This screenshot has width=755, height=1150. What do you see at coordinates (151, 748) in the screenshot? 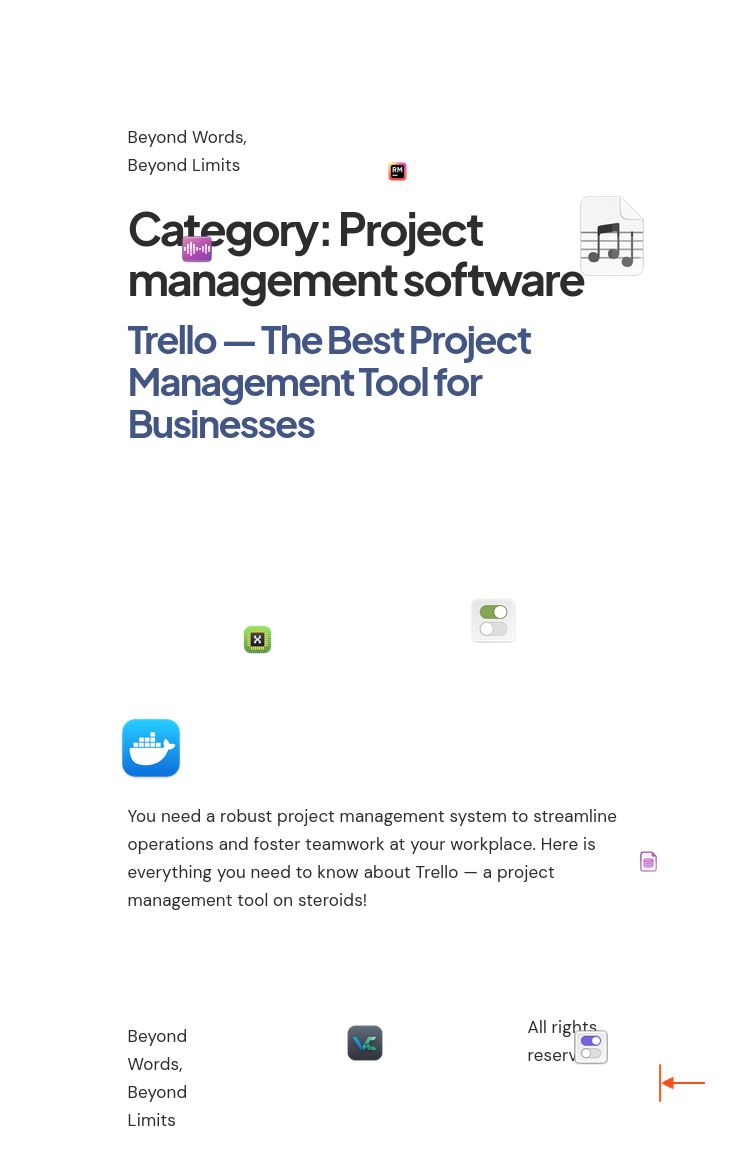
I see `open Docker desktop application` at bounding box center [151, 748].